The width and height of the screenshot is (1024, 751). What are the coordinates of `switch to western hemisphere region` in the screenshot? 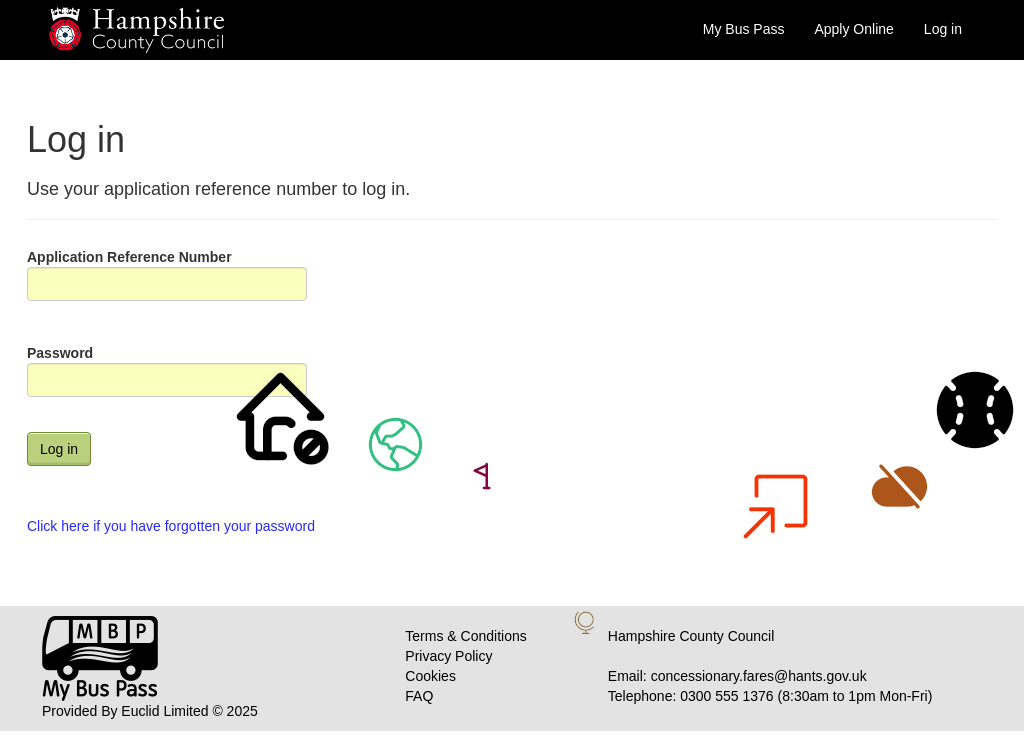 It's located at (395, 444).